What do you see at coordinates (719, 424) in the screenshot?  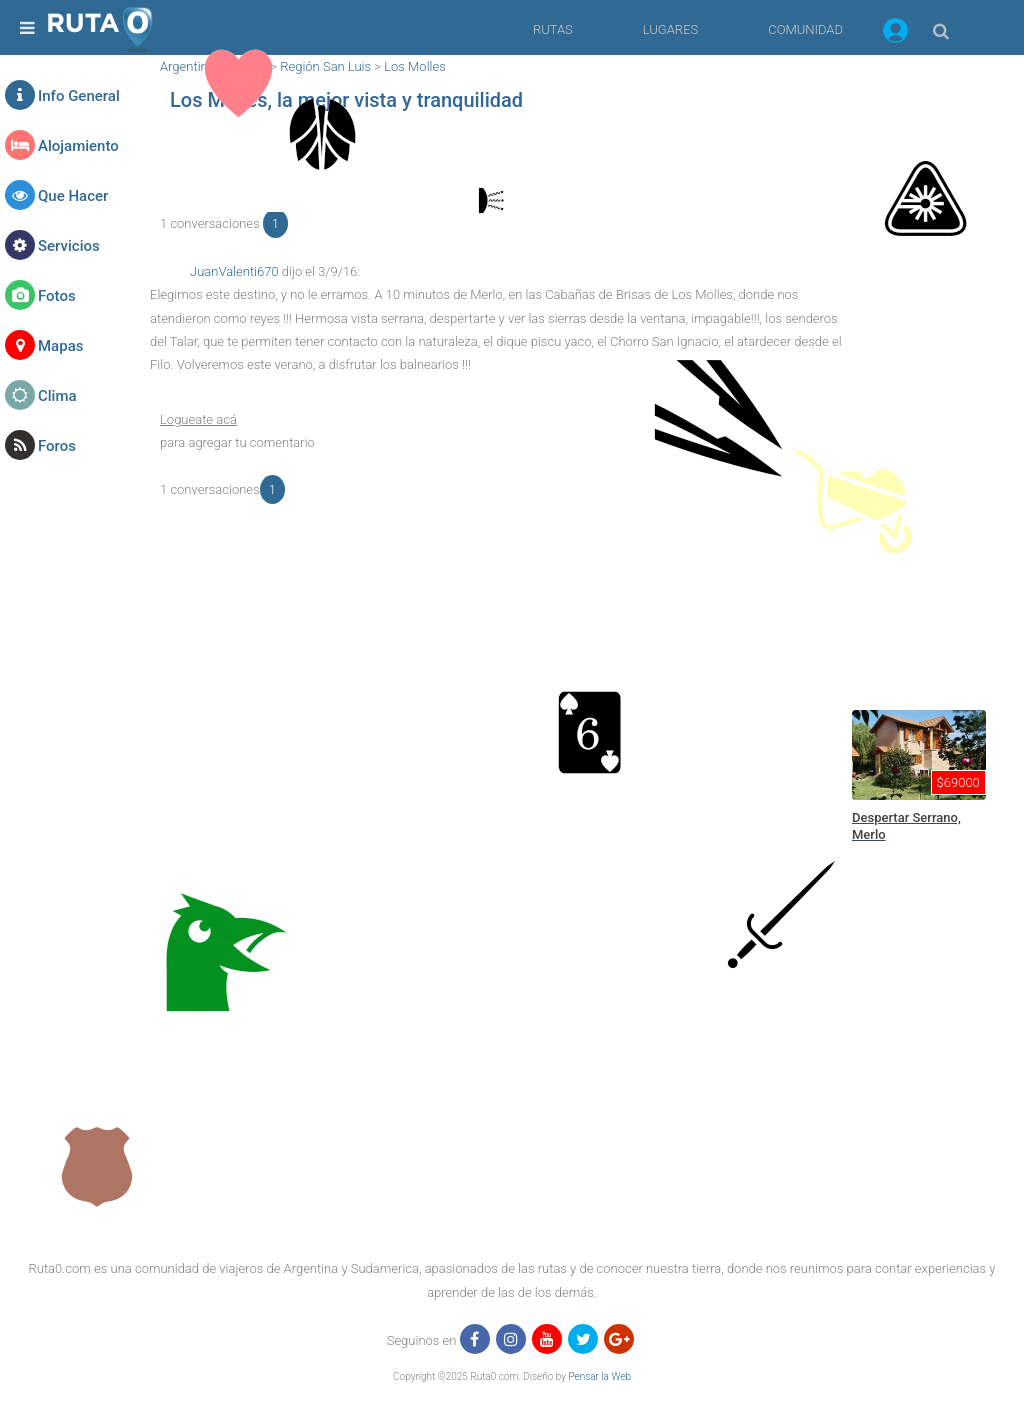 I see `perform a precision attack or critical strike` at bounding box center [719, 424].